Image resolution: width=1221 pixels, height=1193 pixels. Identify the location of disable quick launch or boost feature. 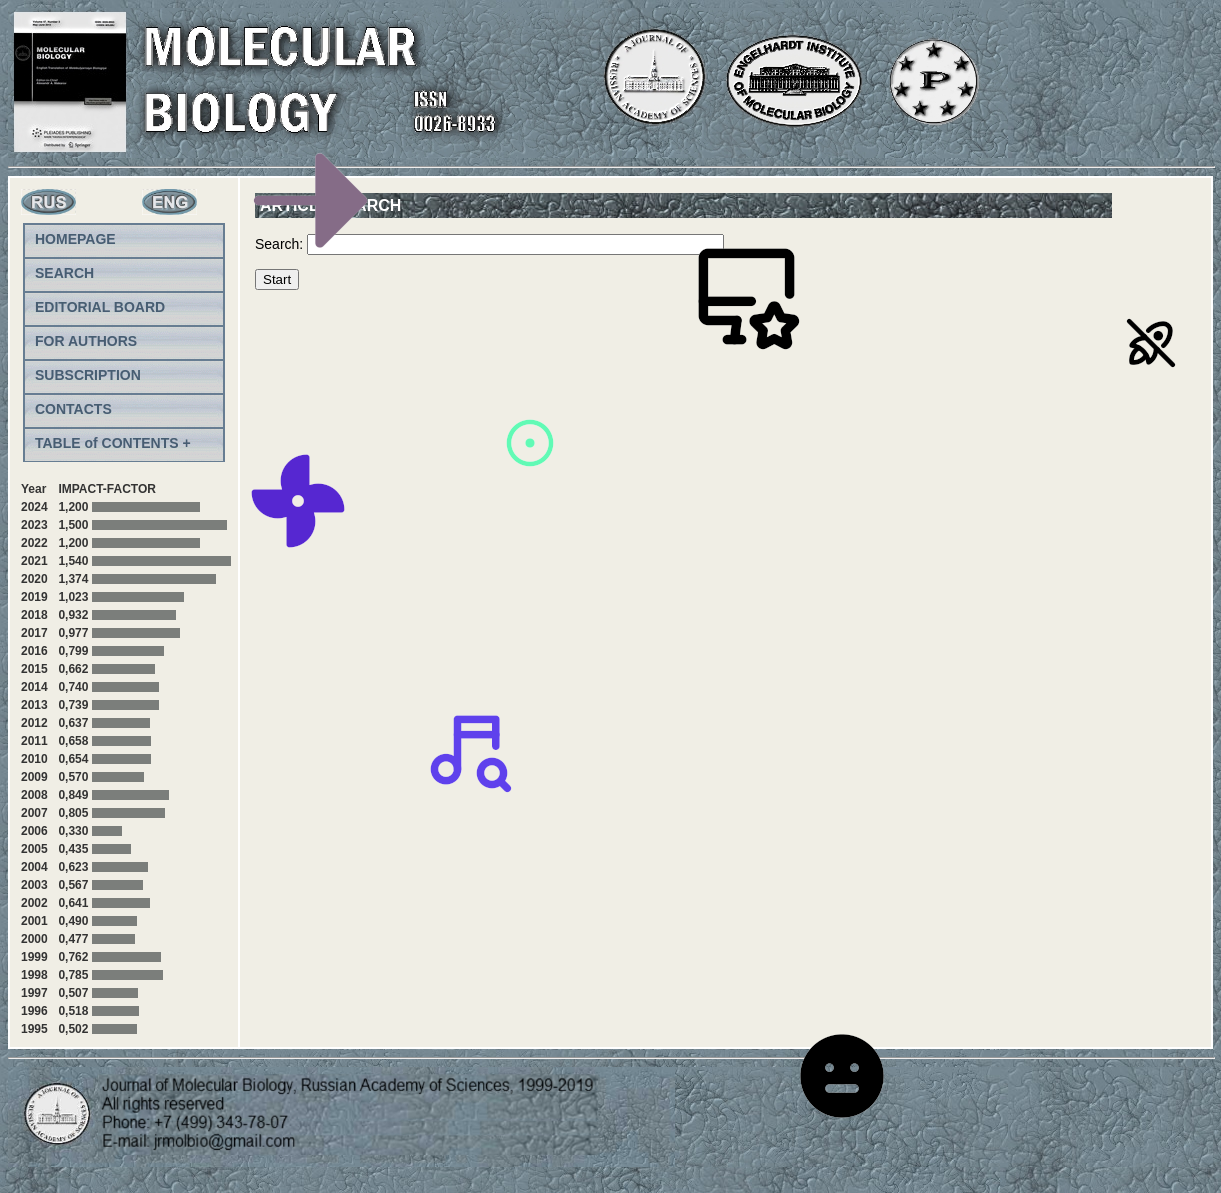
(1151, 343).